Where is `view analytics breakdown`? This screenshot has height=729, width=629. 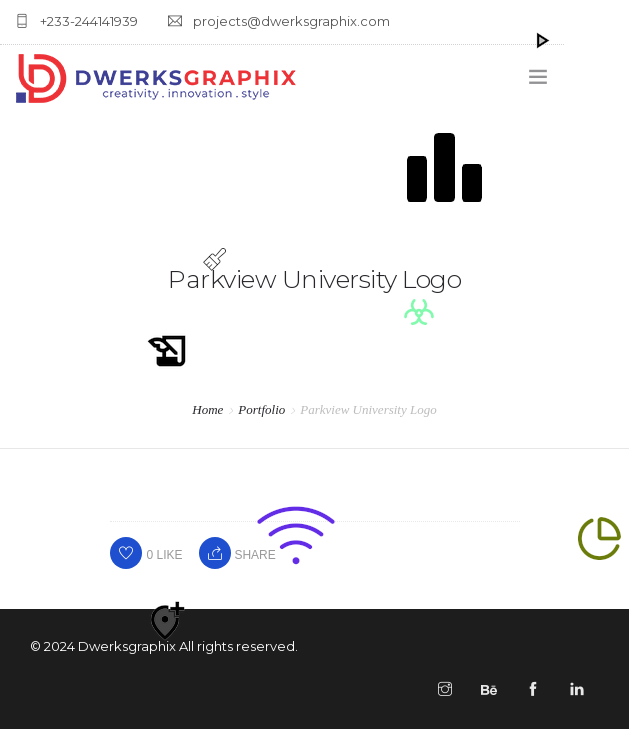 view analytics breakdown is located at coordinates (599, 538).